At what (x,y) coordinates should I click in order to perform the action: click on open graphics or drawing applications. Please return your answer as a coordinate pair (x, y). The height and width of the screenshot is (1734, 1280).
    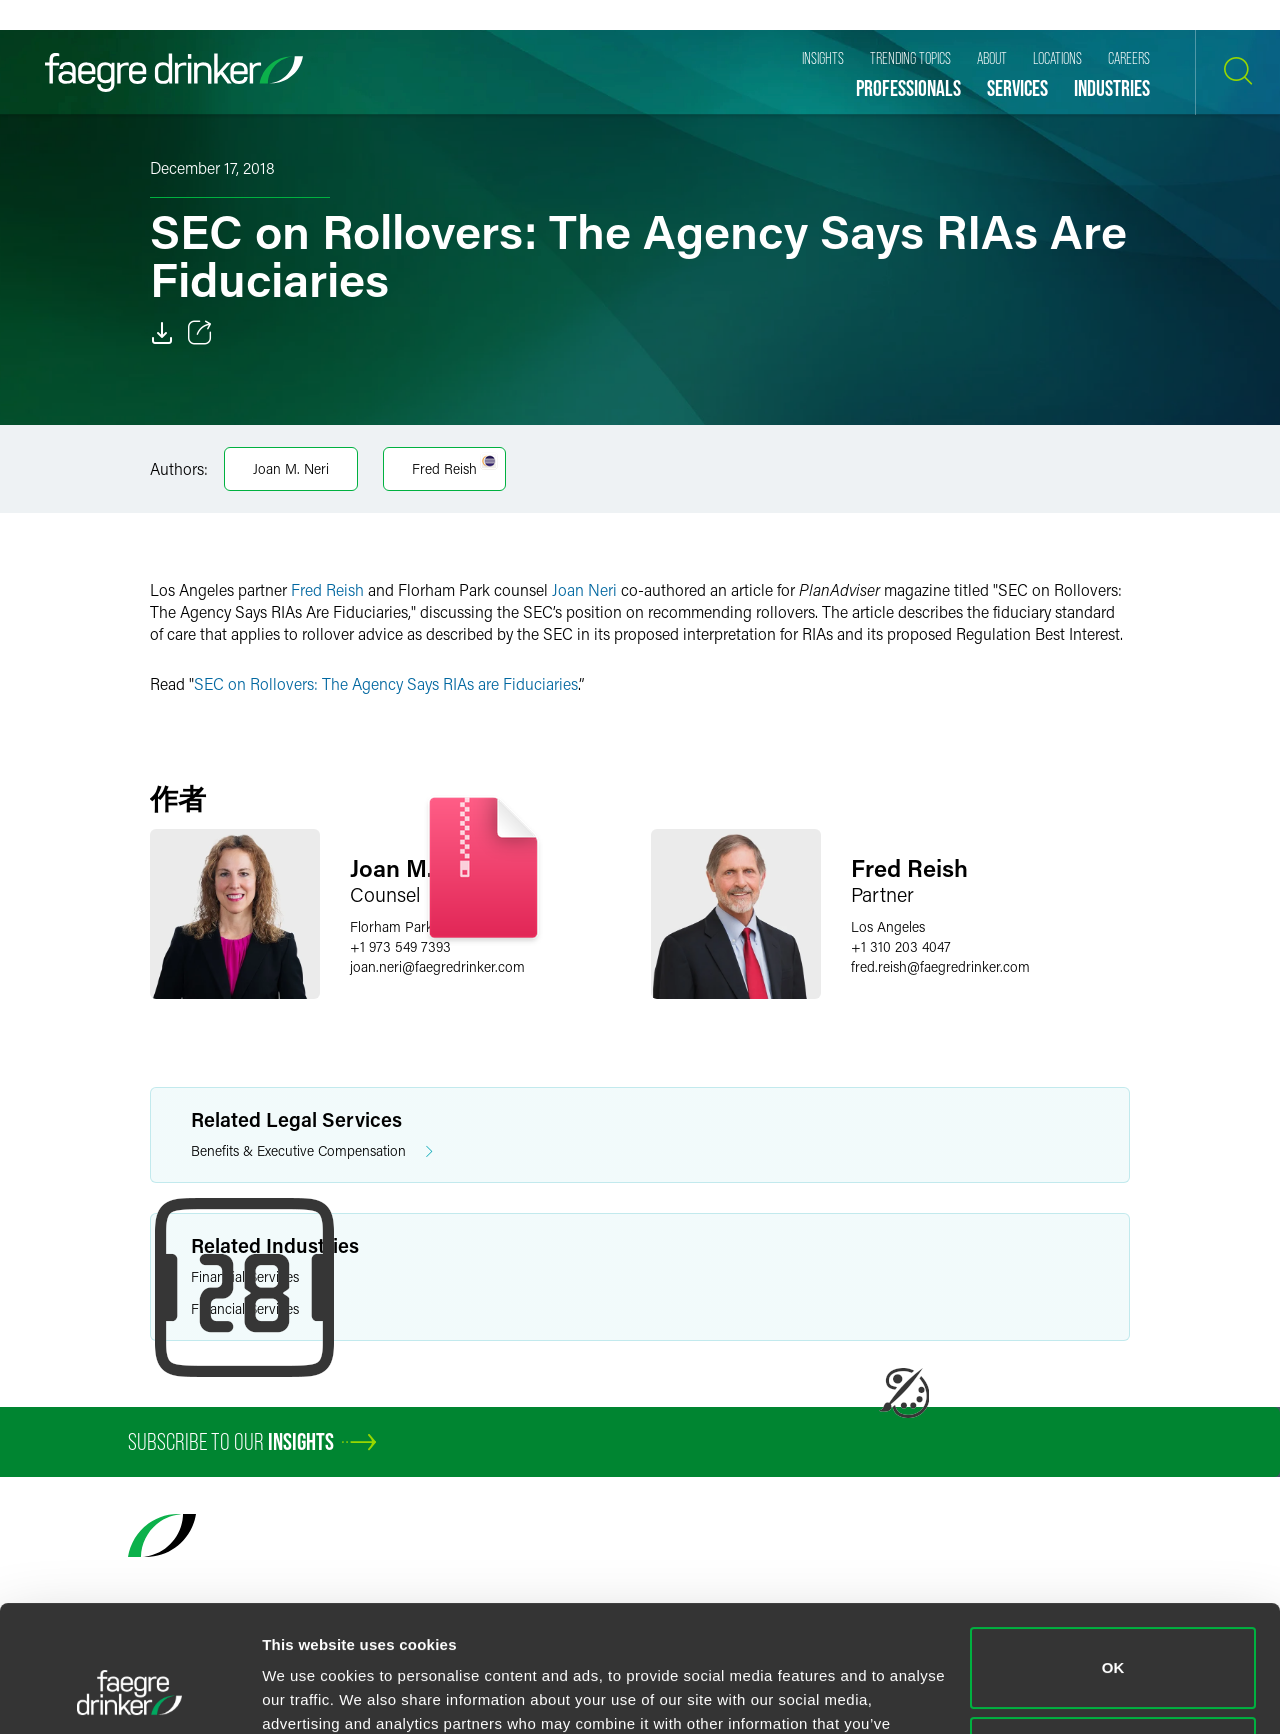
    Looking at the image, I should click on (904, 1393).